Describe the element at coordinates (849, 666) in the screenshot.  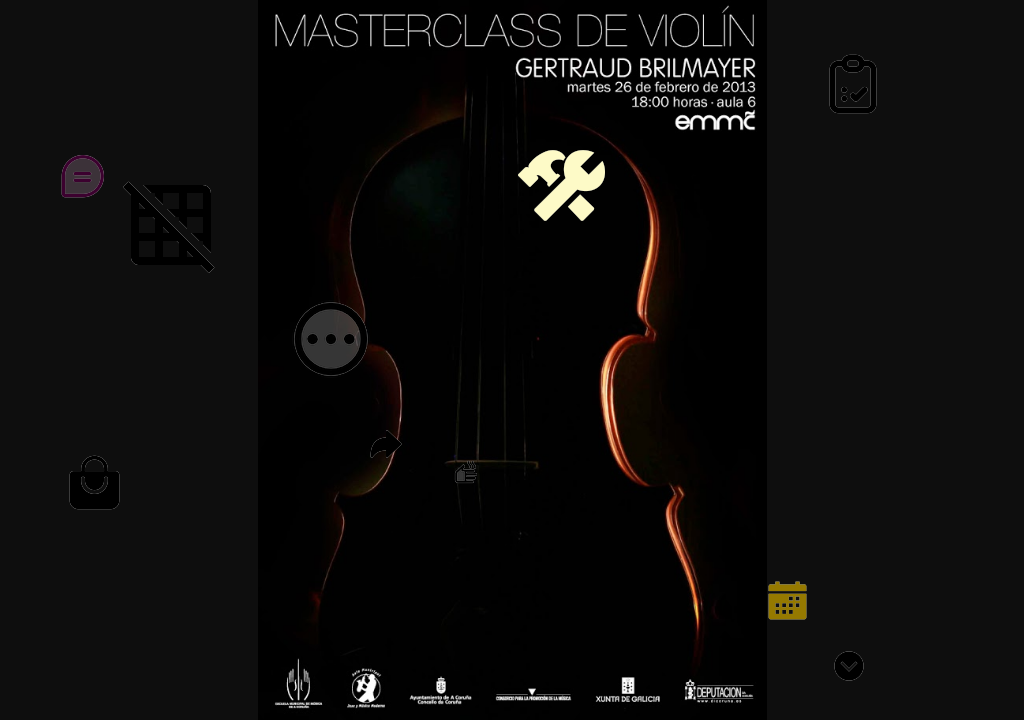
I see `expand to show more content` at that location.